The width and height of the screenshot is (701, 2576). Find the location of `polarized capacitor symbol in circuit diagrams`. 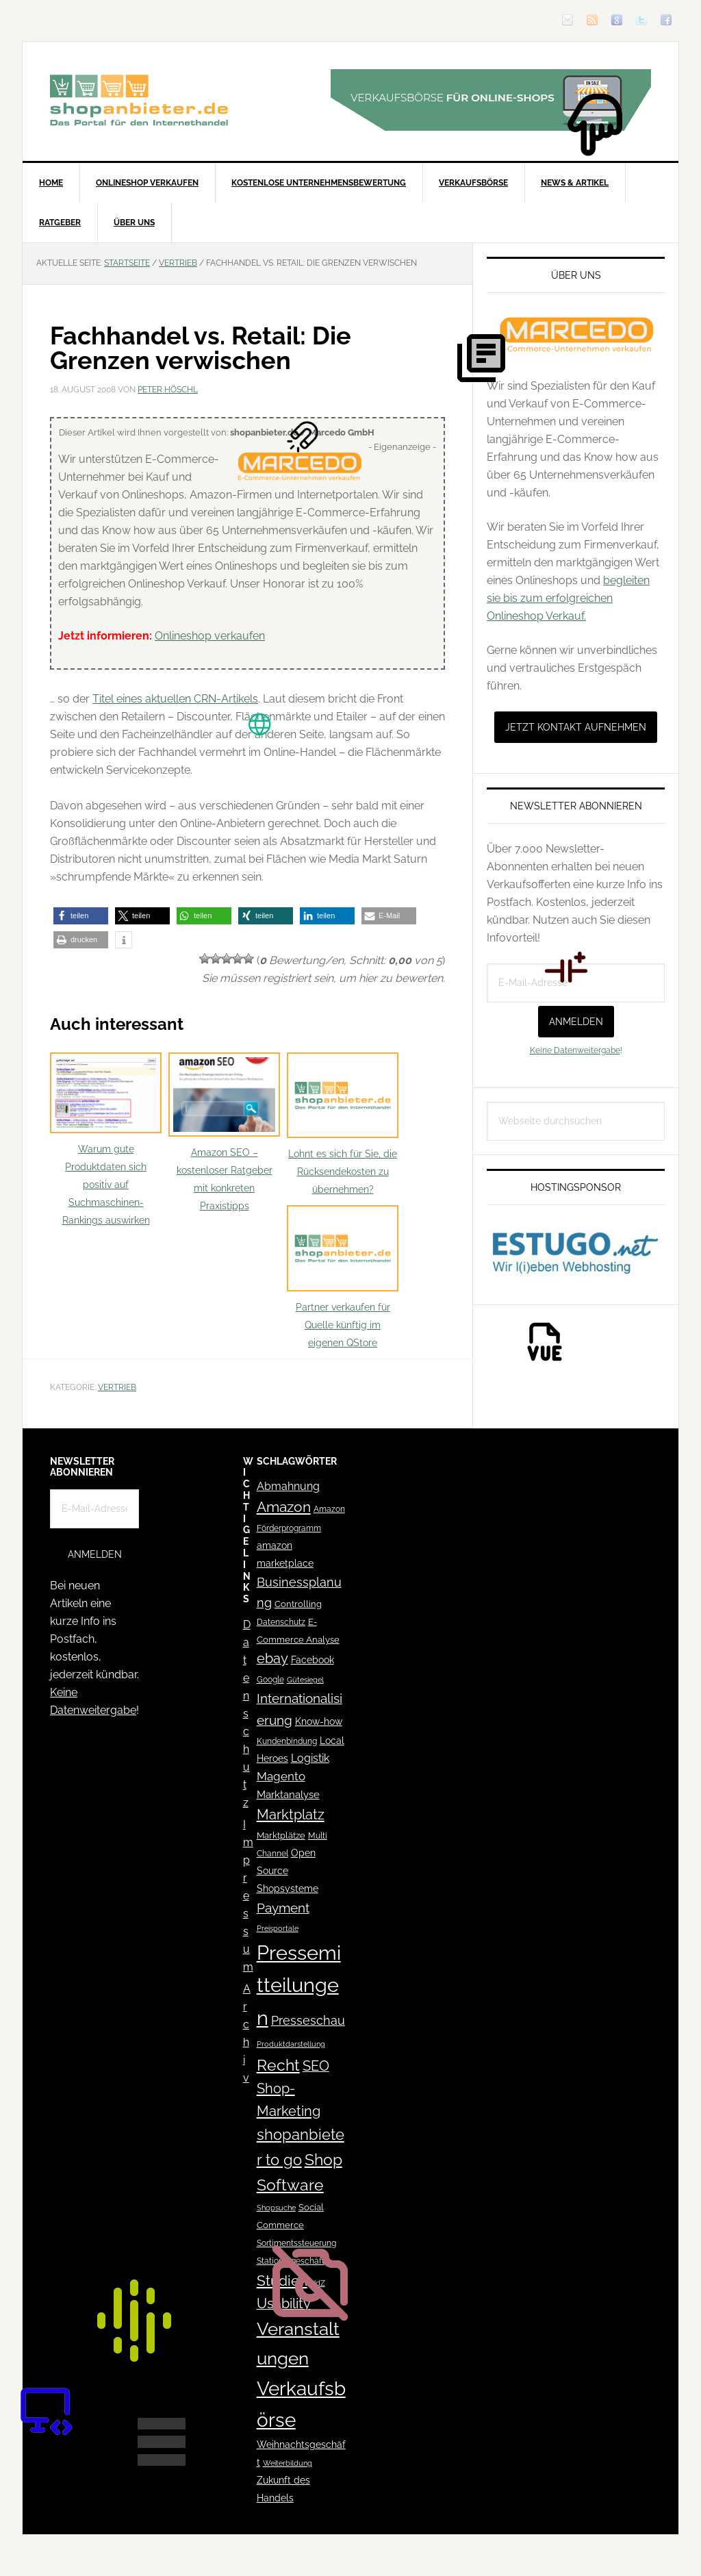

polarized capacitor symbol in circuit diagrams is located at coordinates (566, 971).